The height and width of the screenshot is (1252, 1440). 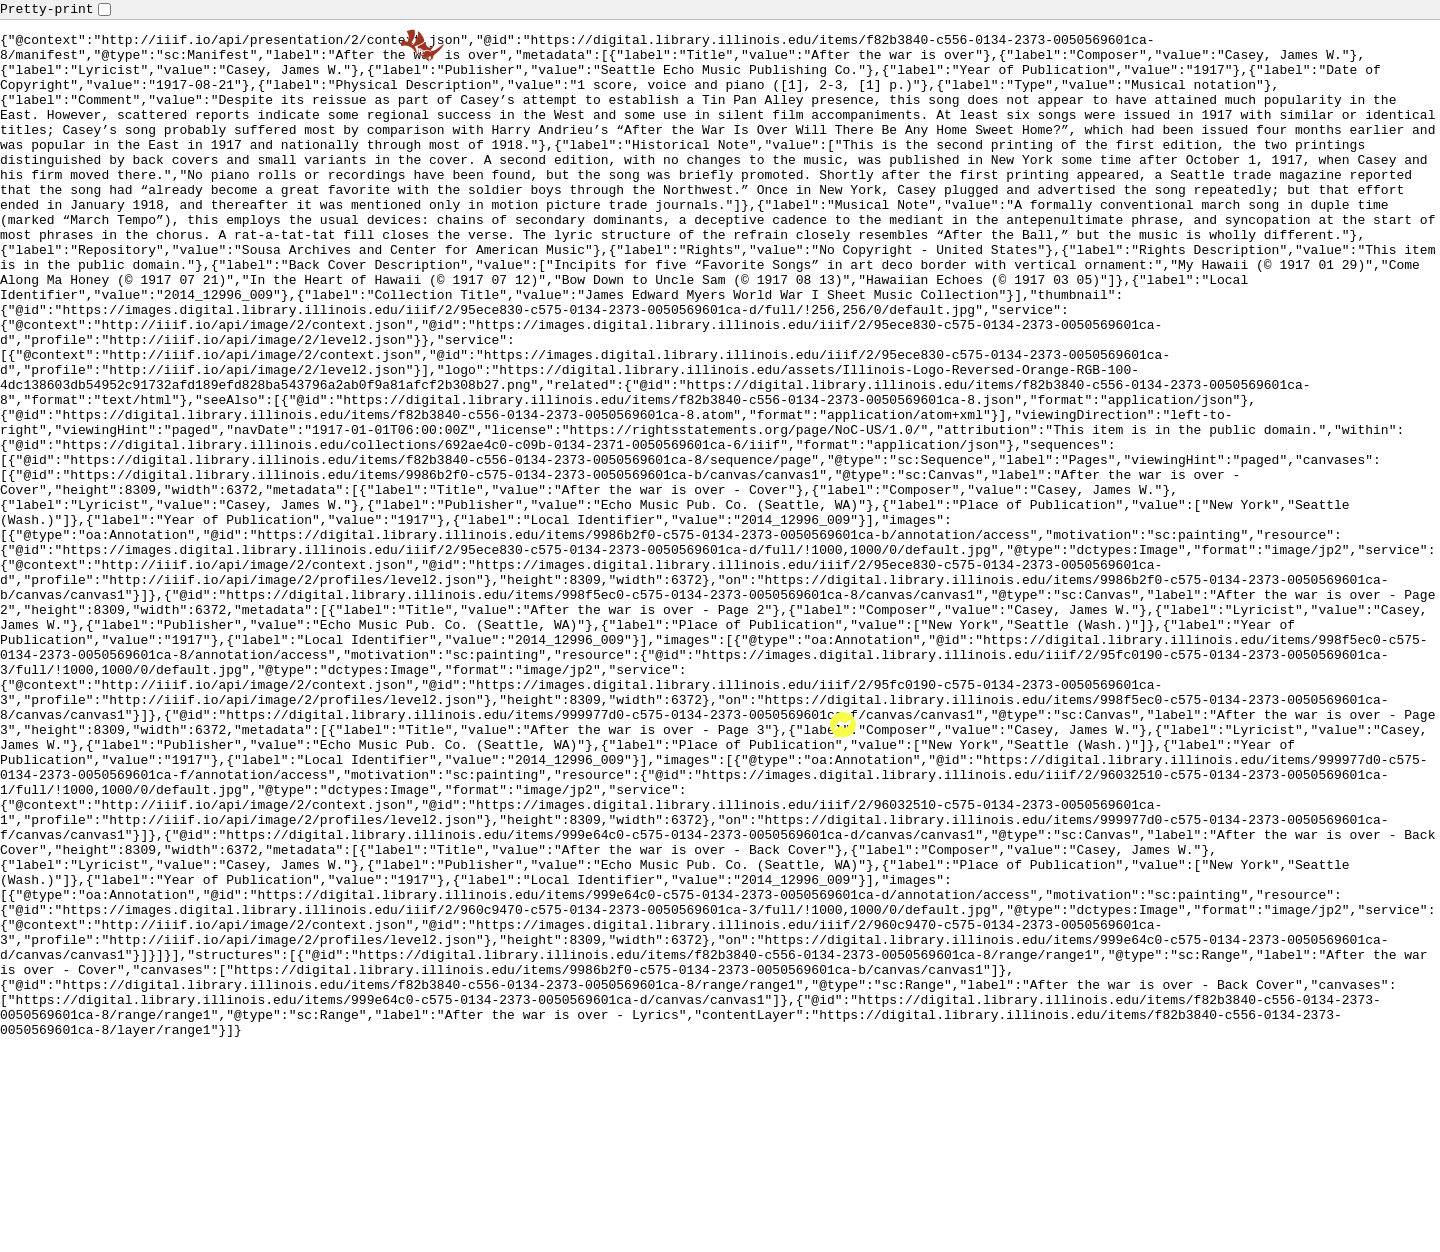 I want to click on open Facebook Messenger app, so click(x=843, y=725).